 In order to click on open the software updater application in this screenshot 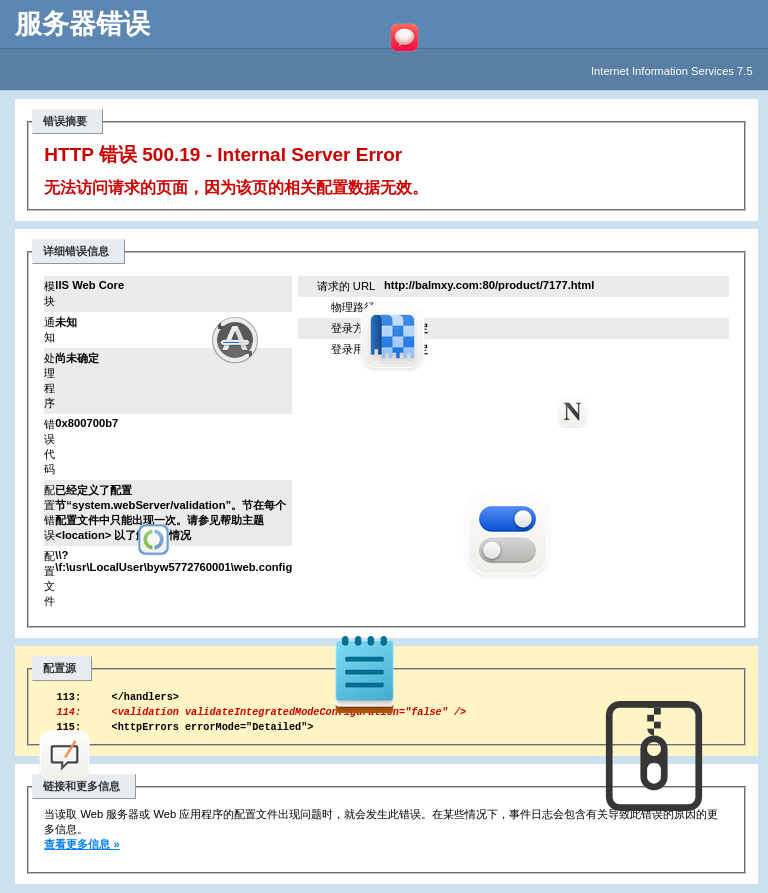, I will do `click(235, 340)`.